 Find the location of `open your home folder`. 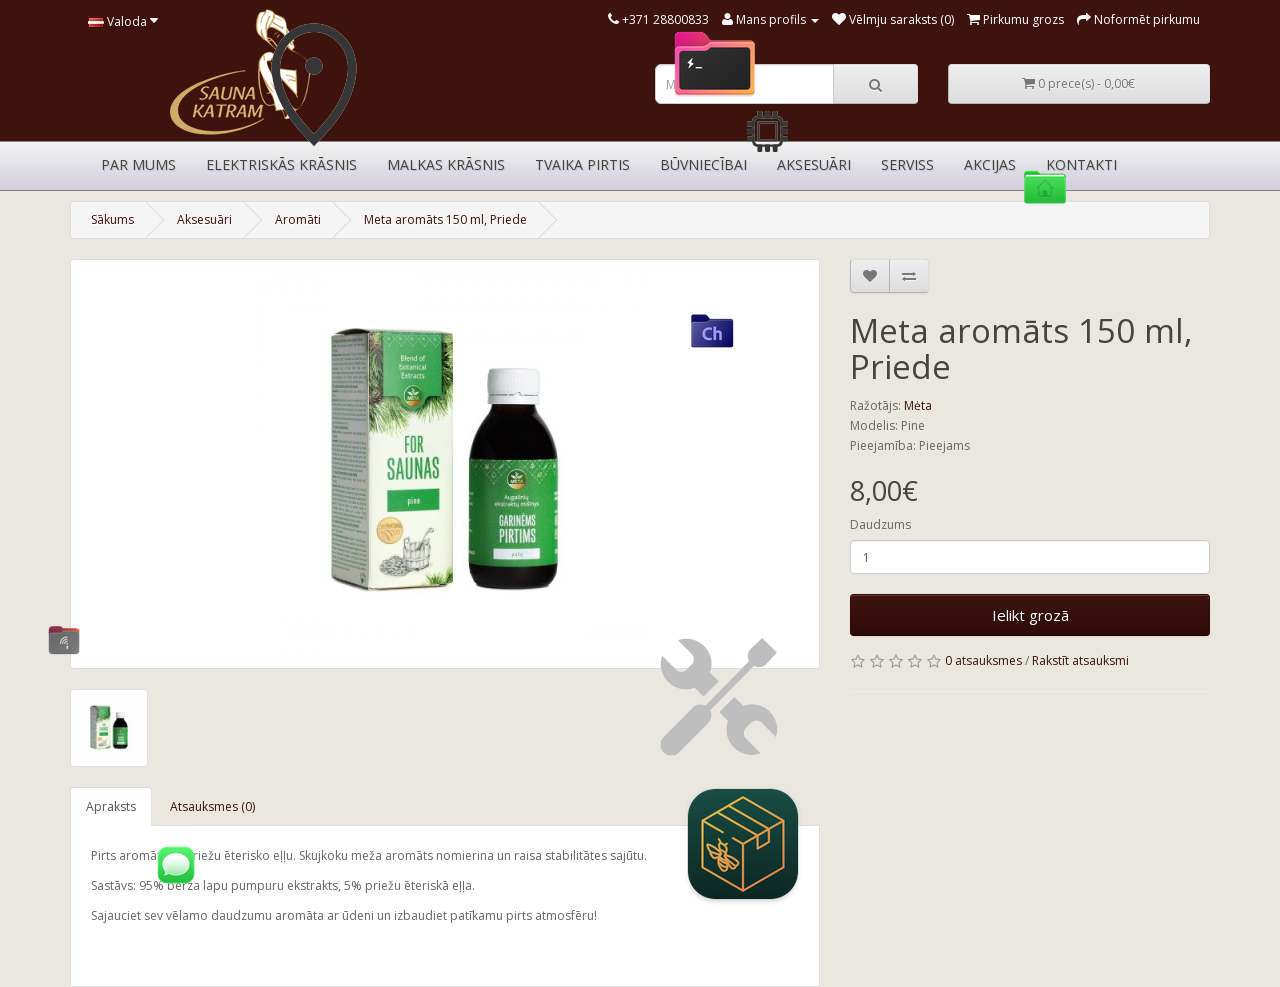

open your home folder is located at coordinates (1045, 187).